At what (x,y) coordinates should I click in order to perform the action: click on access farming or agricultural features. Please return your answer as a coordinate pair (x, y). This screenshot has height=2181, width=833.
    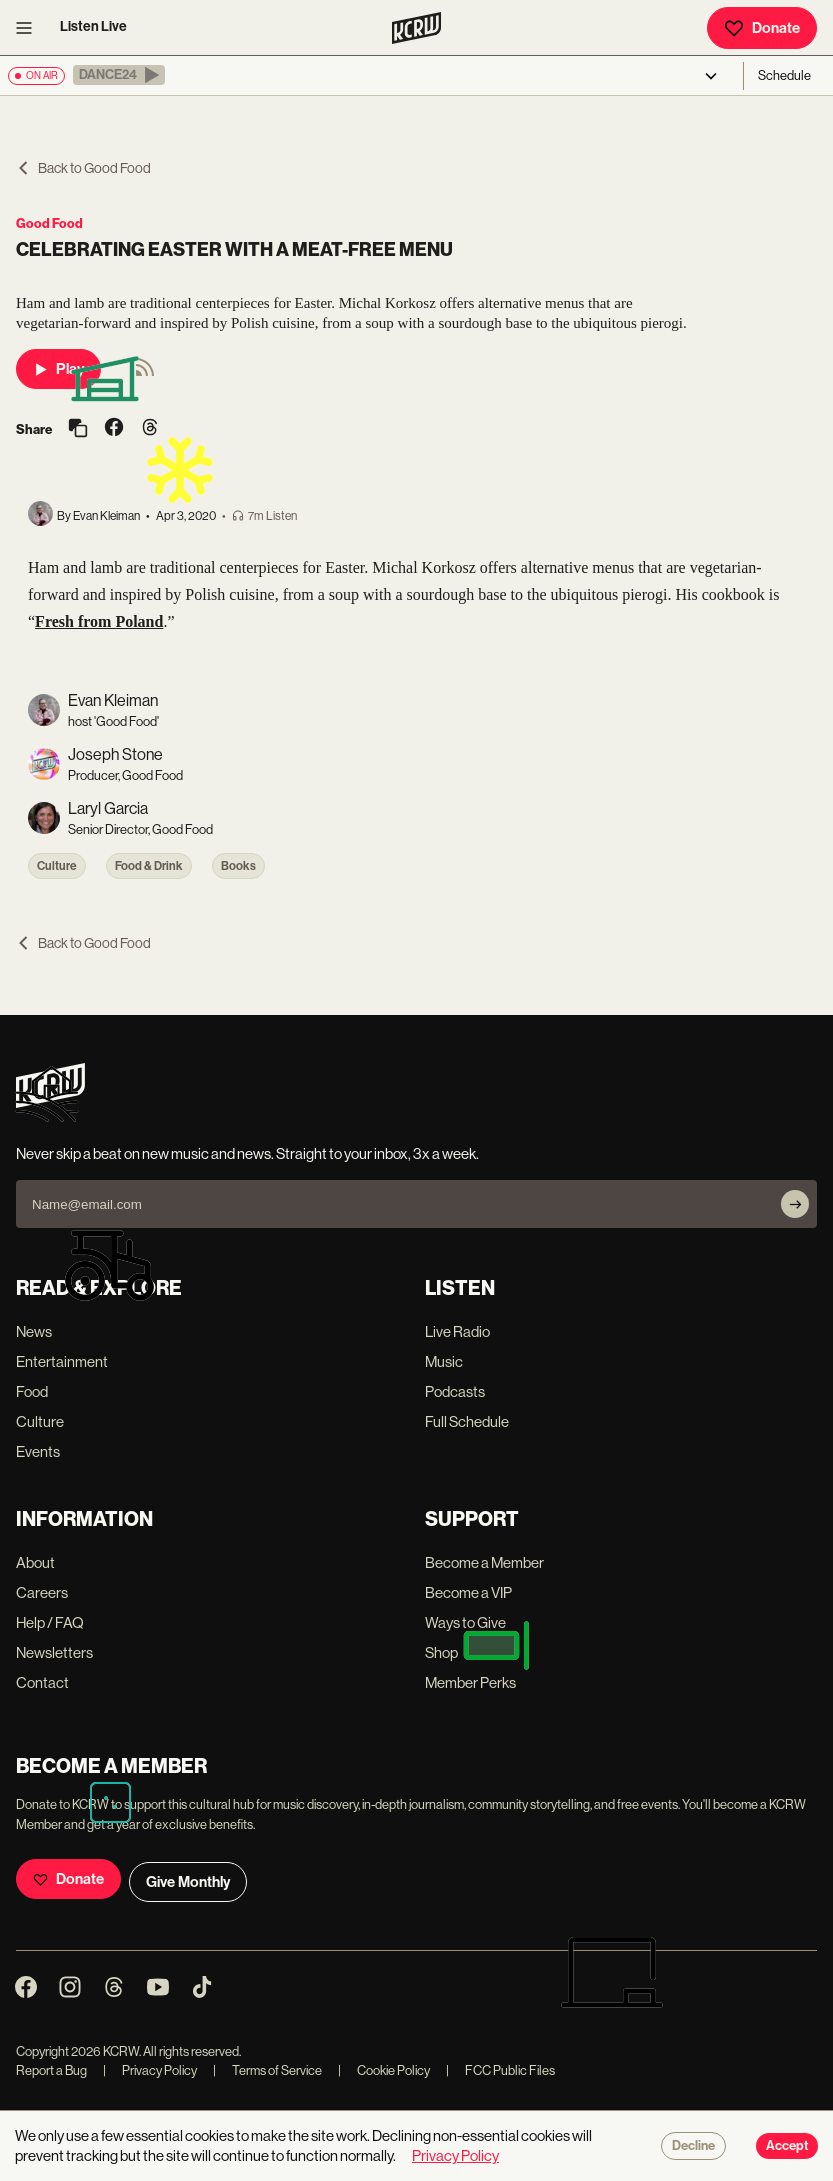
    Looking at the image, I should click on (108, 1264).